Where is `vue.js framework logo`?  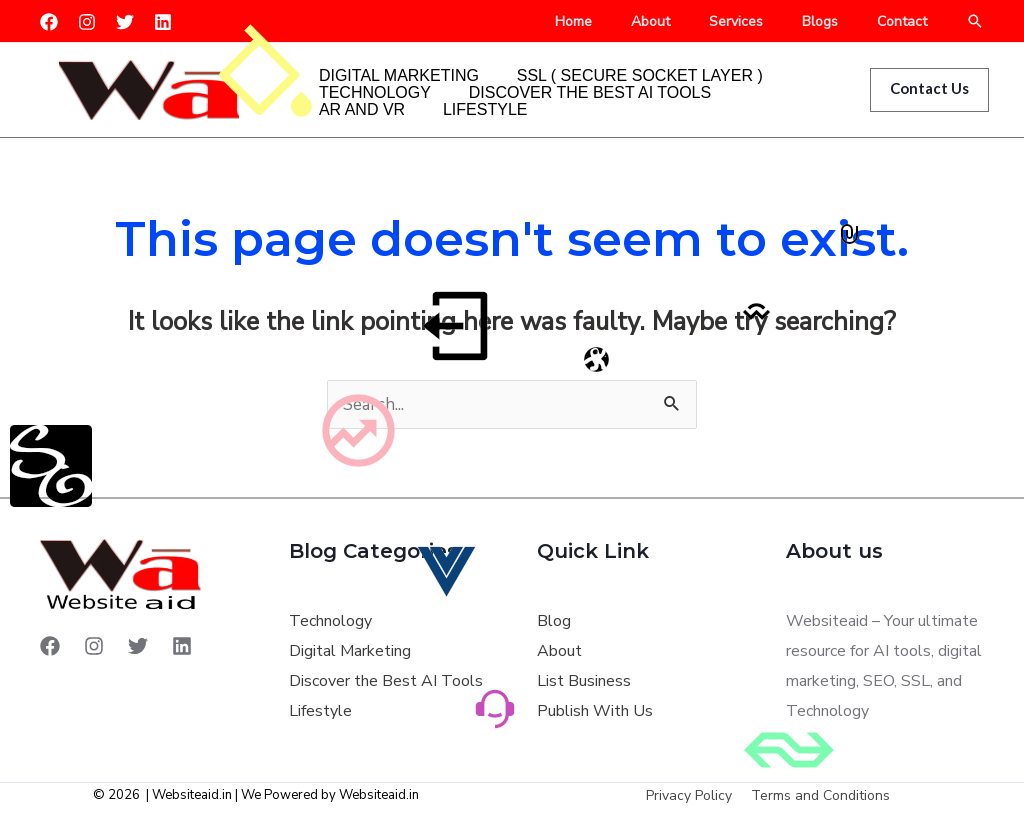
vue.js framework logo is located at coordinates (446, 570).